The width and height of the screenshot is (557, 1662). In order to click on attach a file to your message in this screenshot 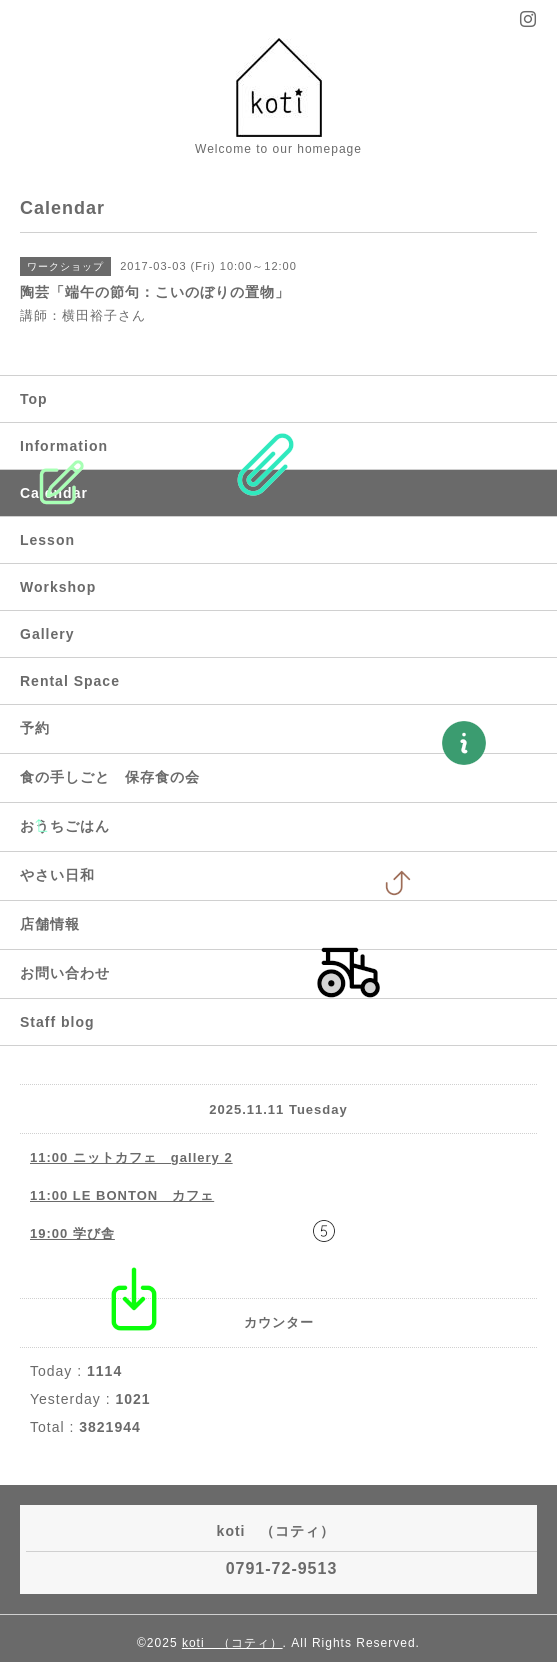, I will do `click(266, 464)`.